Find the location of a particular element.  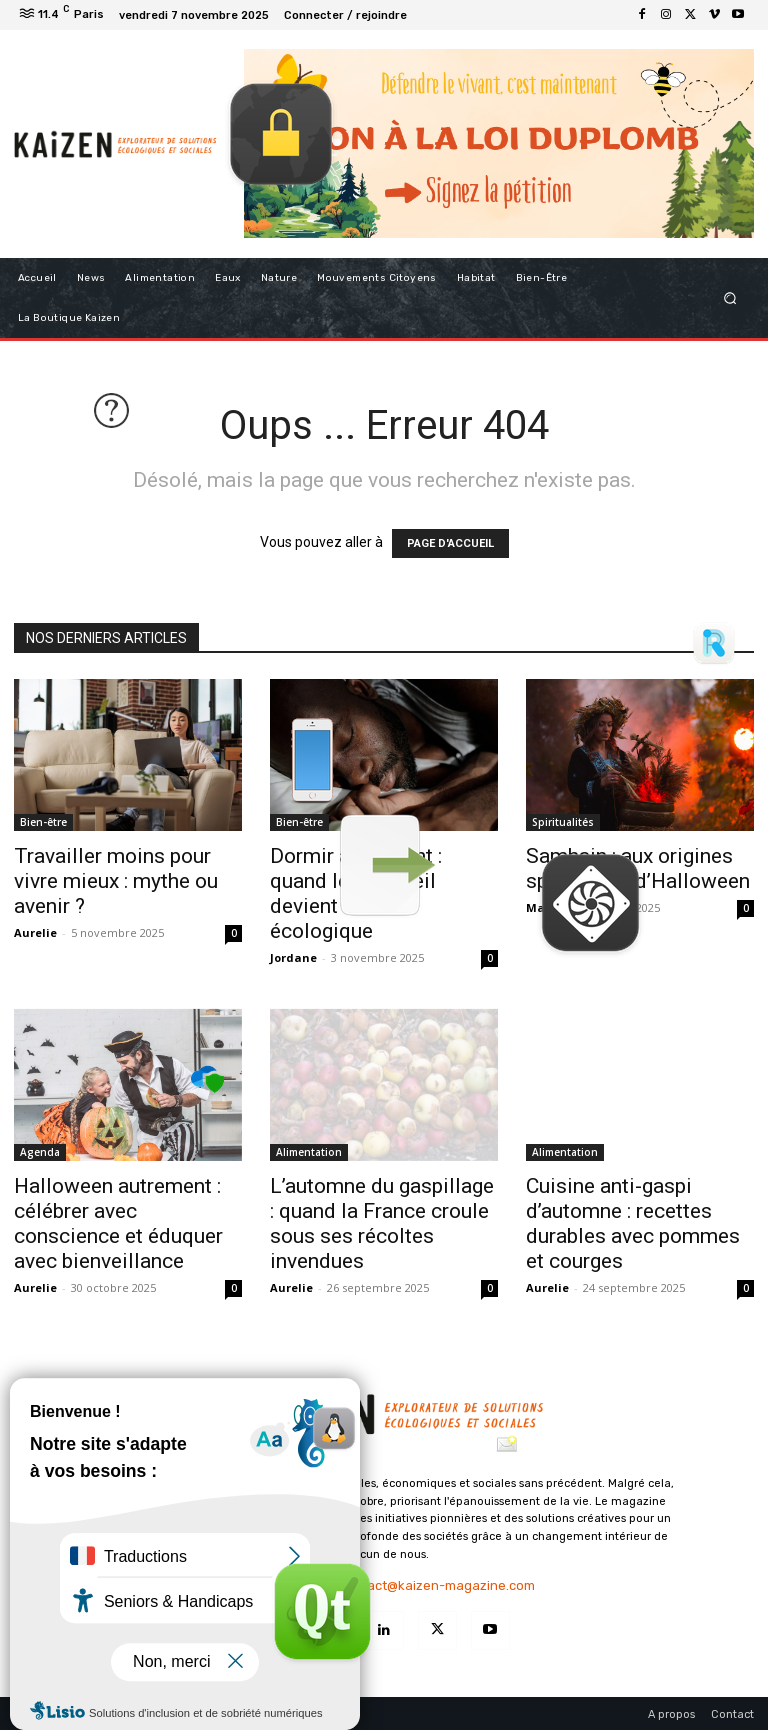

mark email as unread is located at coordinates (506, 1444).